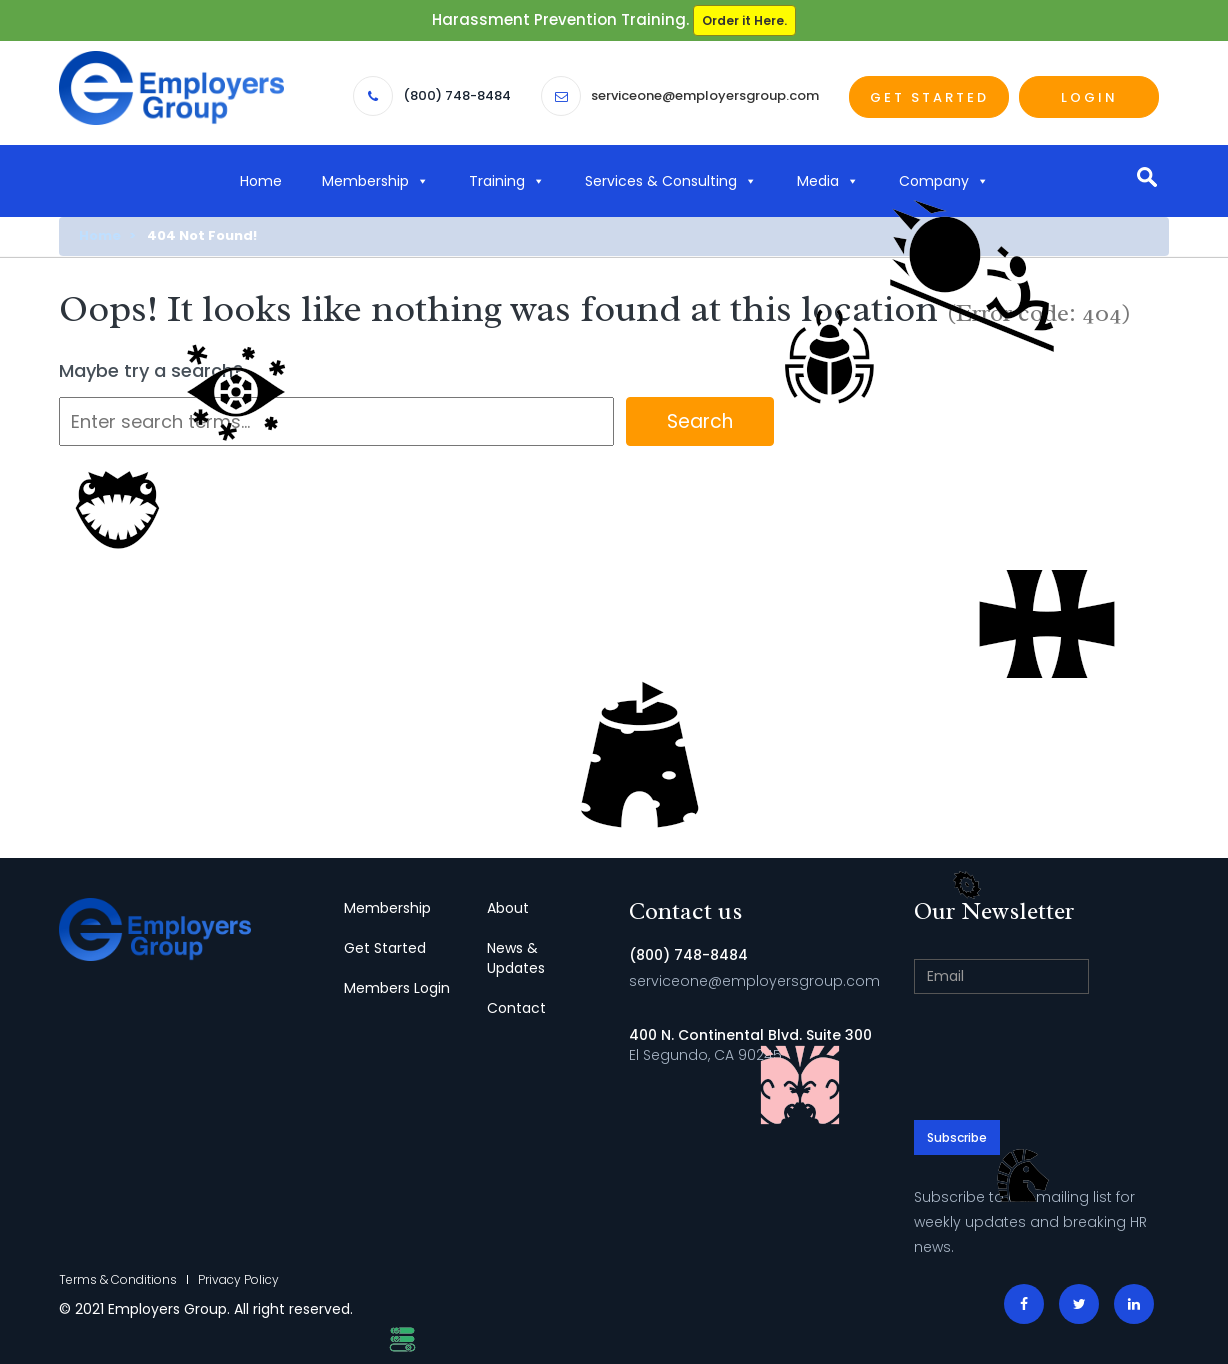 The height and width of the screenshot is (1364, 1228). I want to click on select the knight piece in a chess game, so click(1023, 1175).